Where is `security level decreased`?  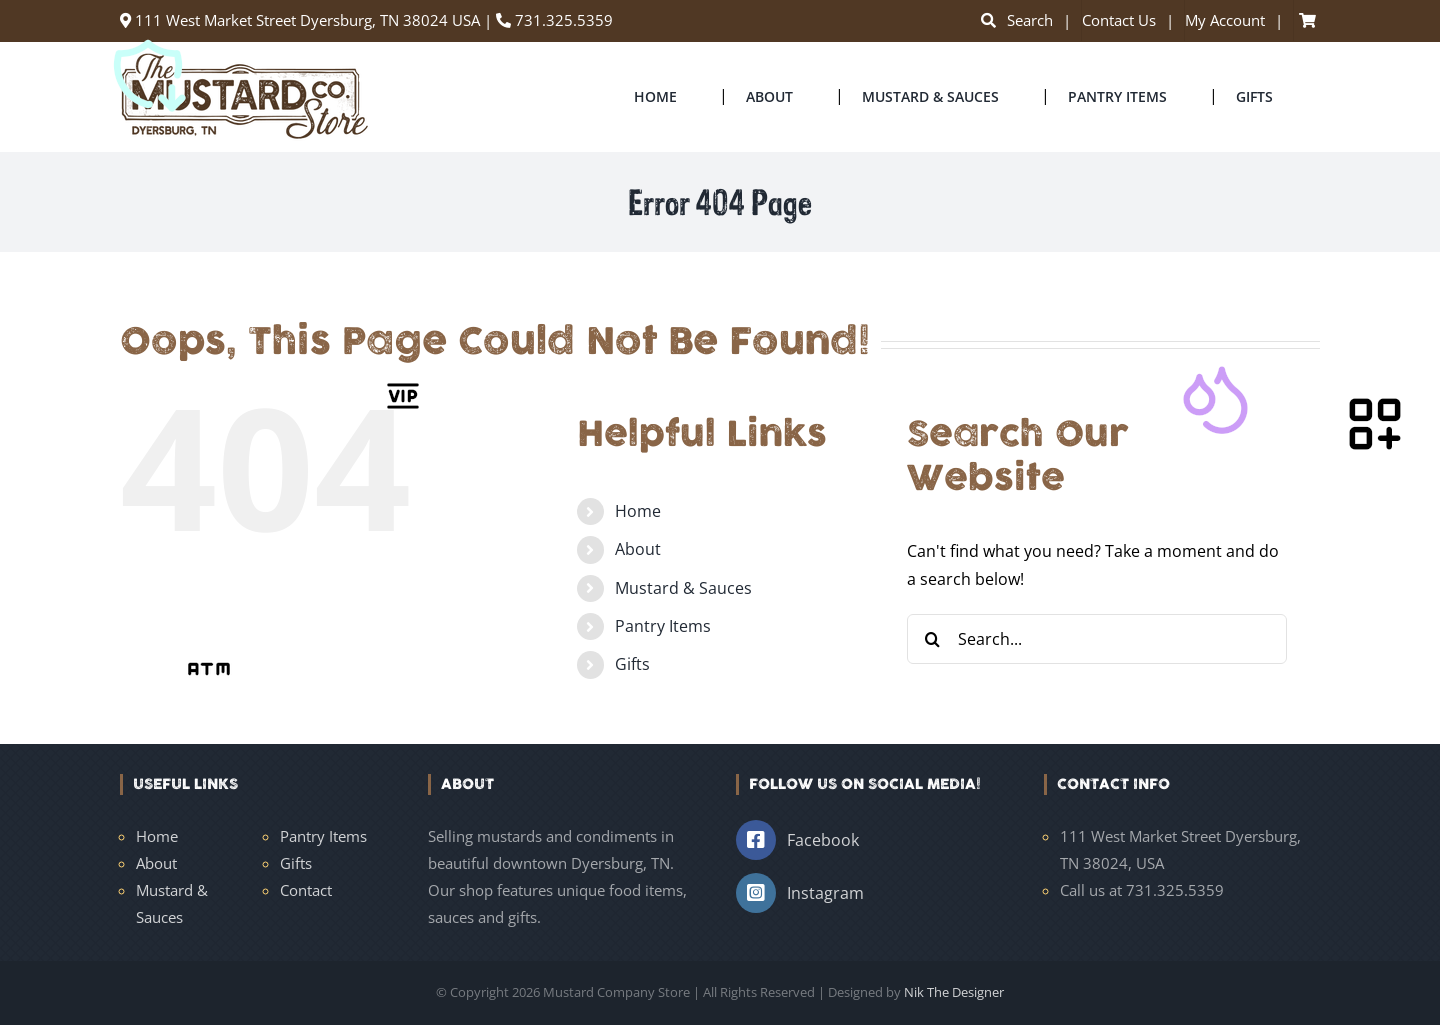
security level decreased is located at coordinates (148, 74).